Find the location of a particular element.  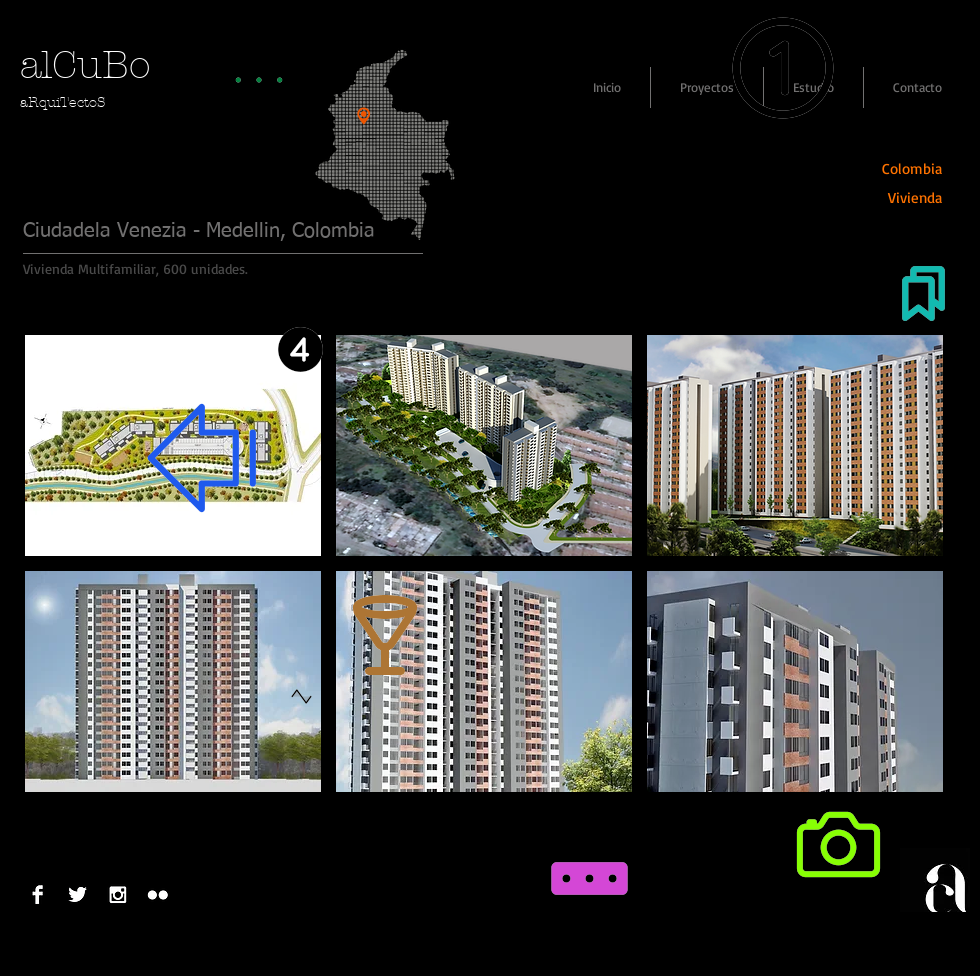

take a photo is located at coordinates (838, 844).